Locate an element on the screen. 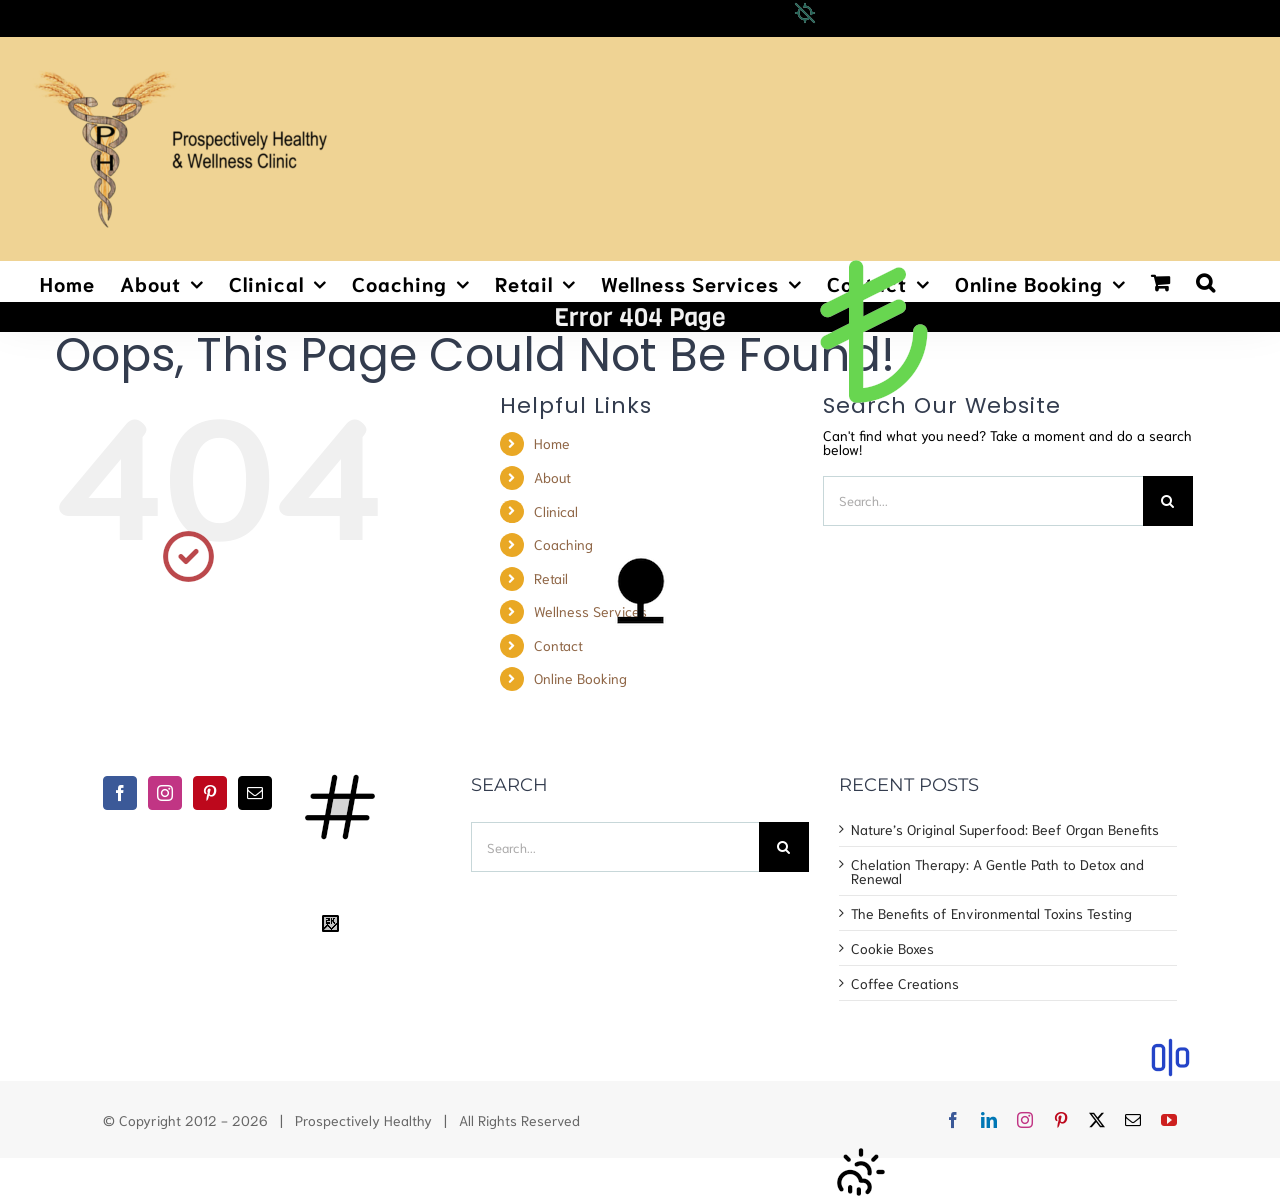 The image size is (1280, 1198). view score or rating statistics is located at coordinates (330, 923).